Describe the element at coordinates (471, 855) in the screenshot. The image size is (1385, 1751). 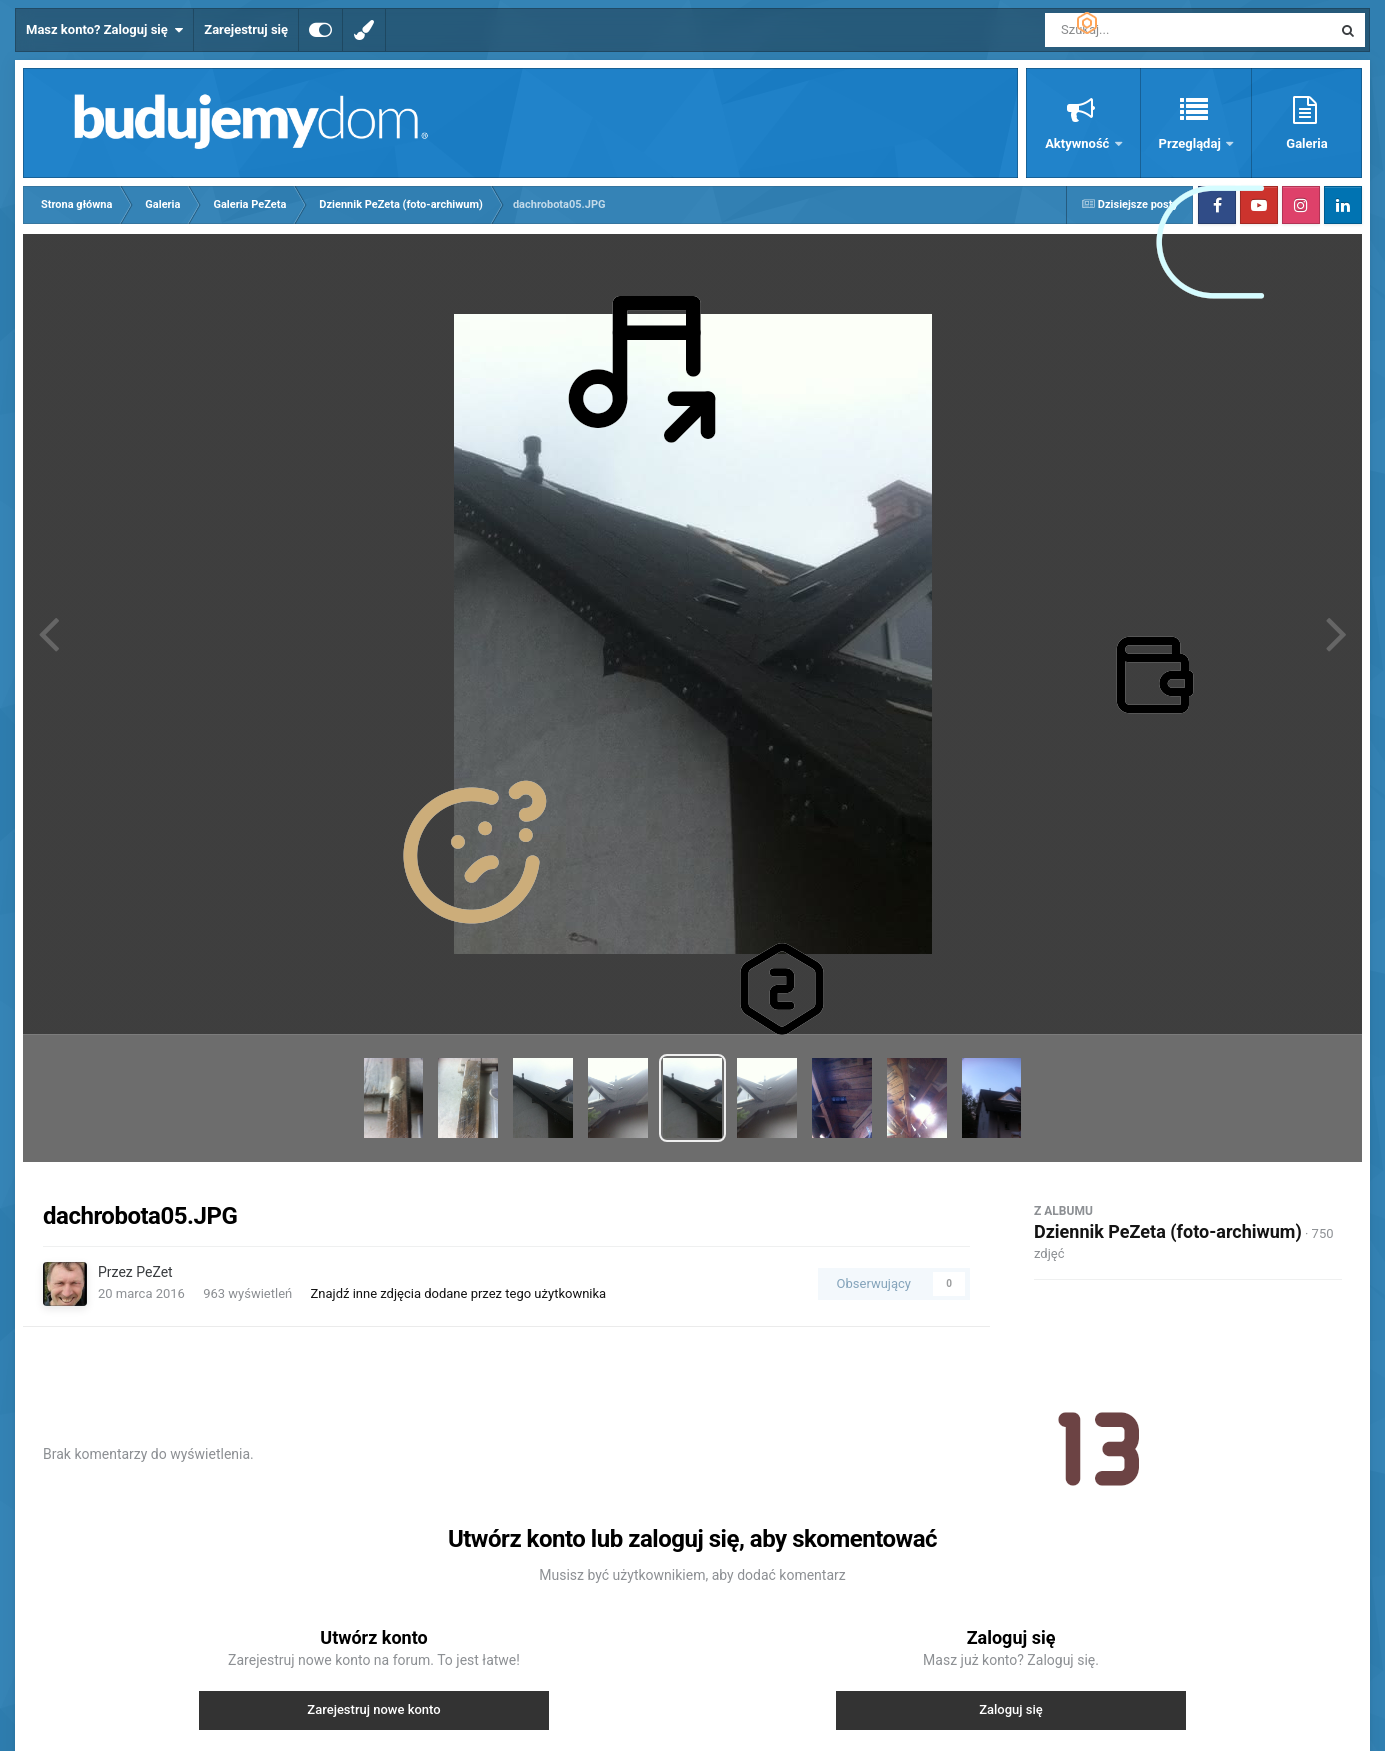
I see `indicates user confusion or uncertainty` at that location.